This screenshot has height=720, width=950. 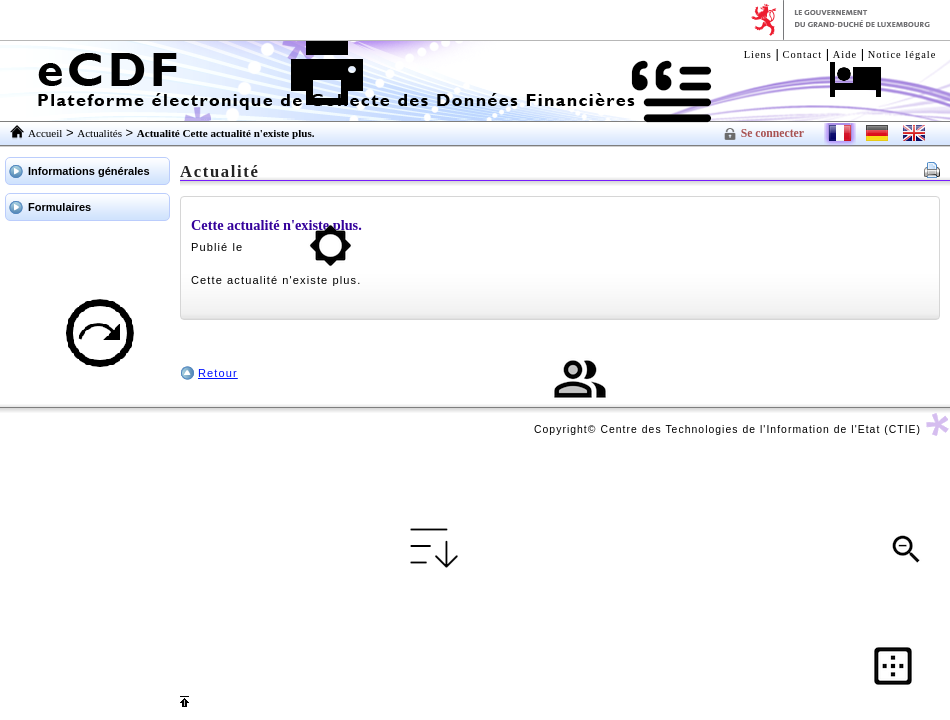 What do you see at coordinates (432, 546) in the screenshot?
I see `sort items in ascending order` at bounding box center [432, 546].